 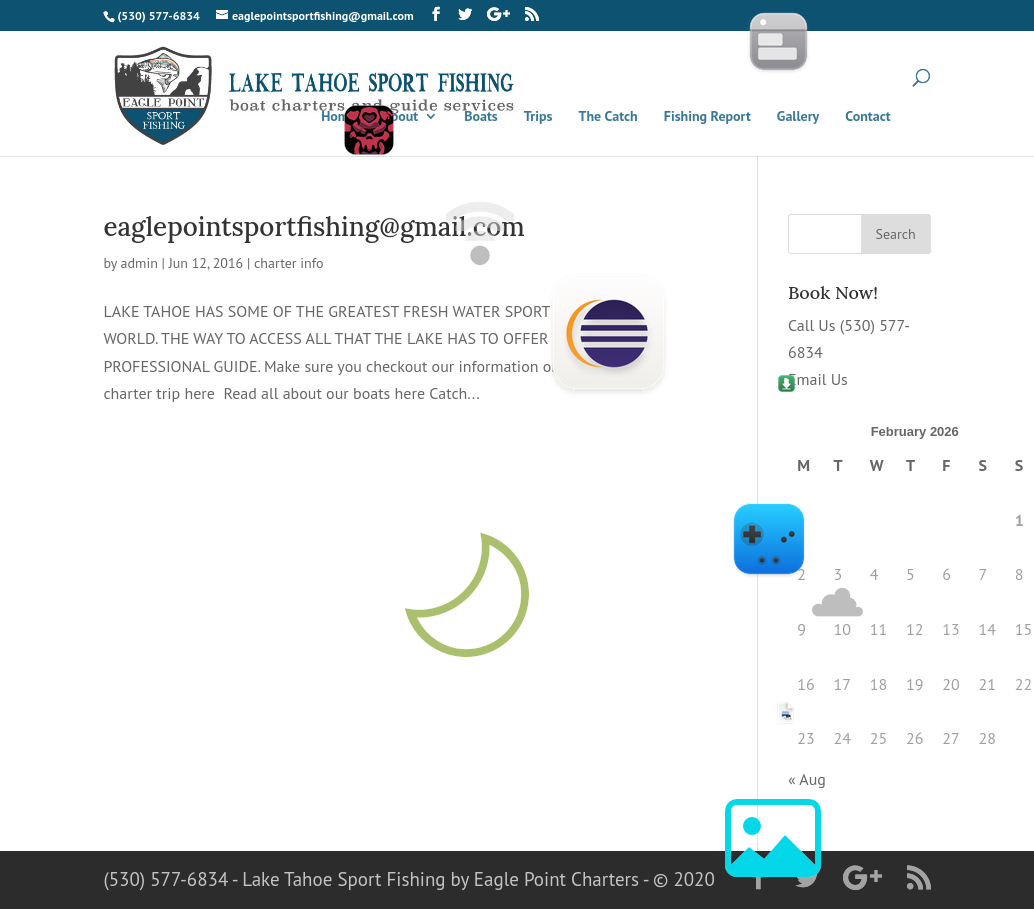 I want to click on indicates overcast or cloudy weather conditions, so click(x=837, y=600).